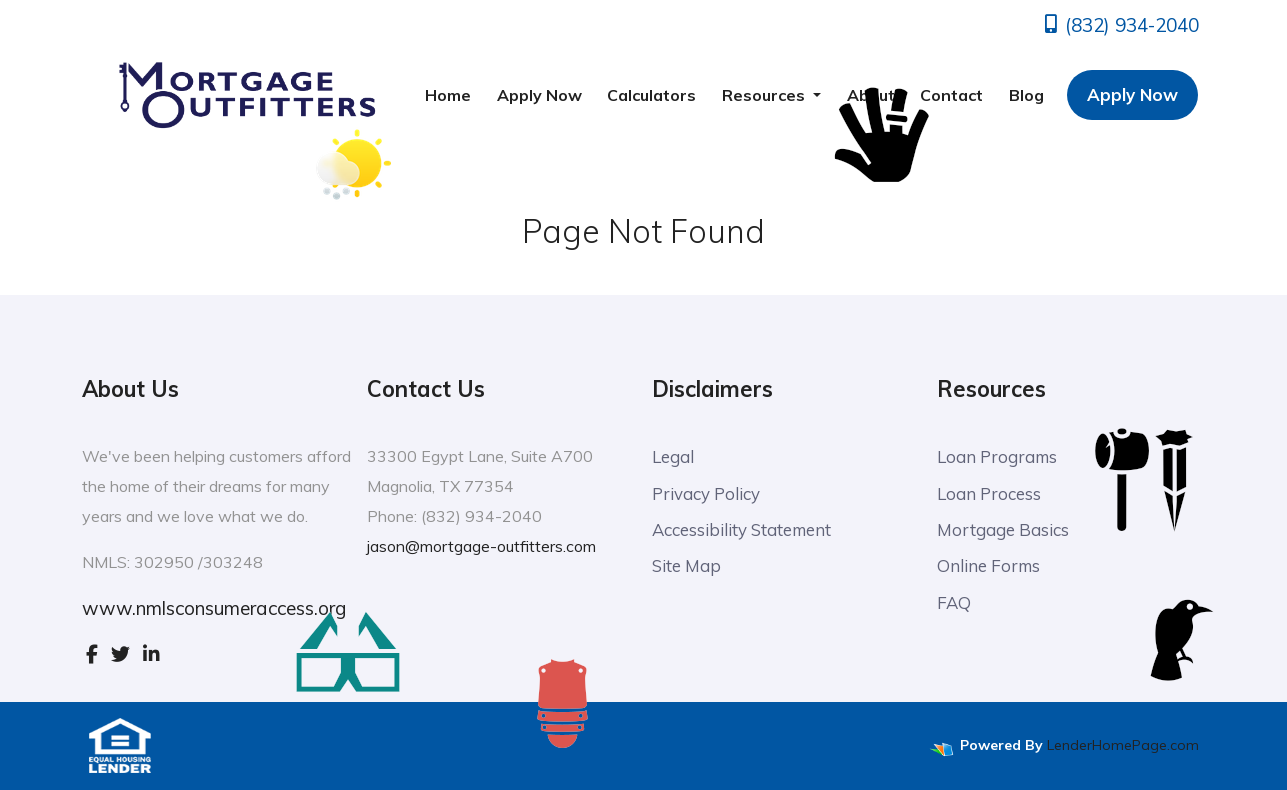 The height and width of the screenshot is (790, 1287). What do you see at coordinates (562, 703) in the screenshot?
I see `equip body armor to your character` at bounding box center [562, 703].